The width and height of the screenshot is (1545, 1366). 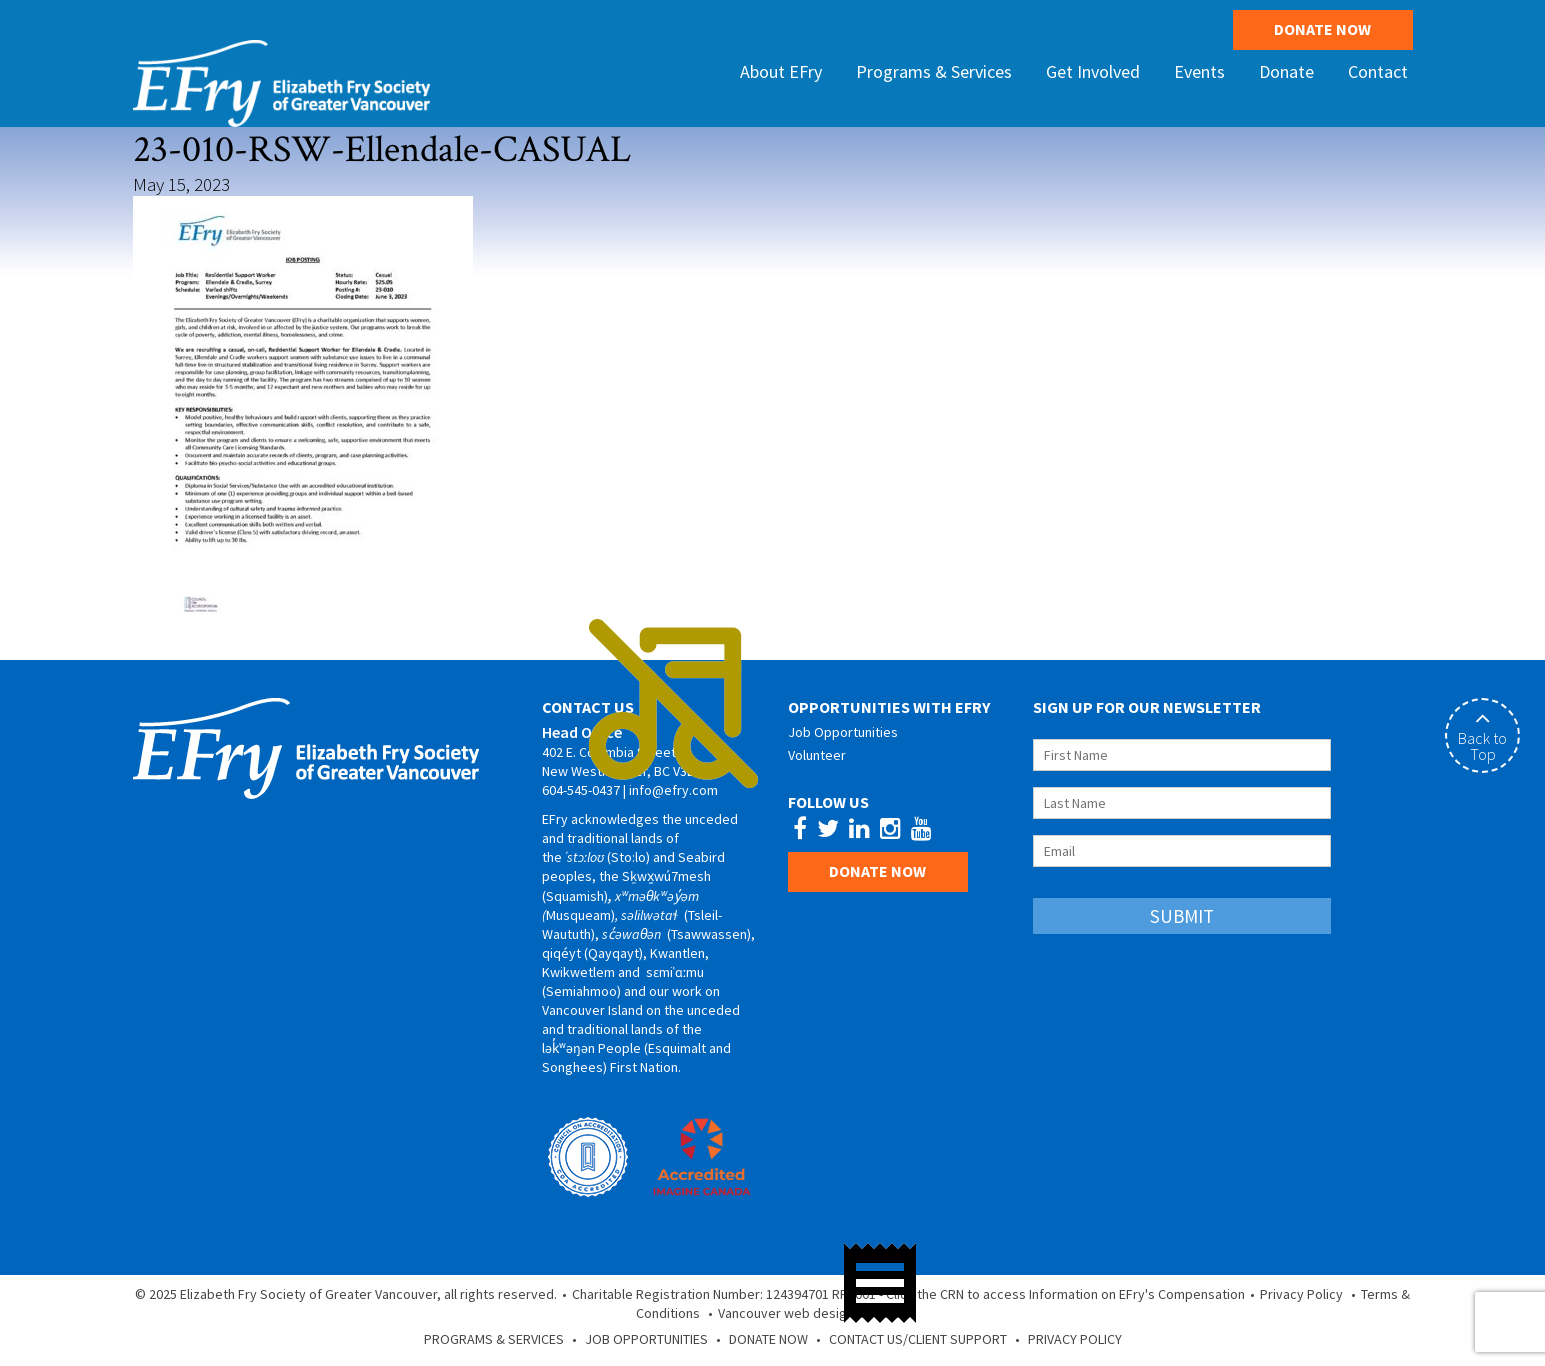 I want to click on mute or disable music playback, so click(x=673, y=703).